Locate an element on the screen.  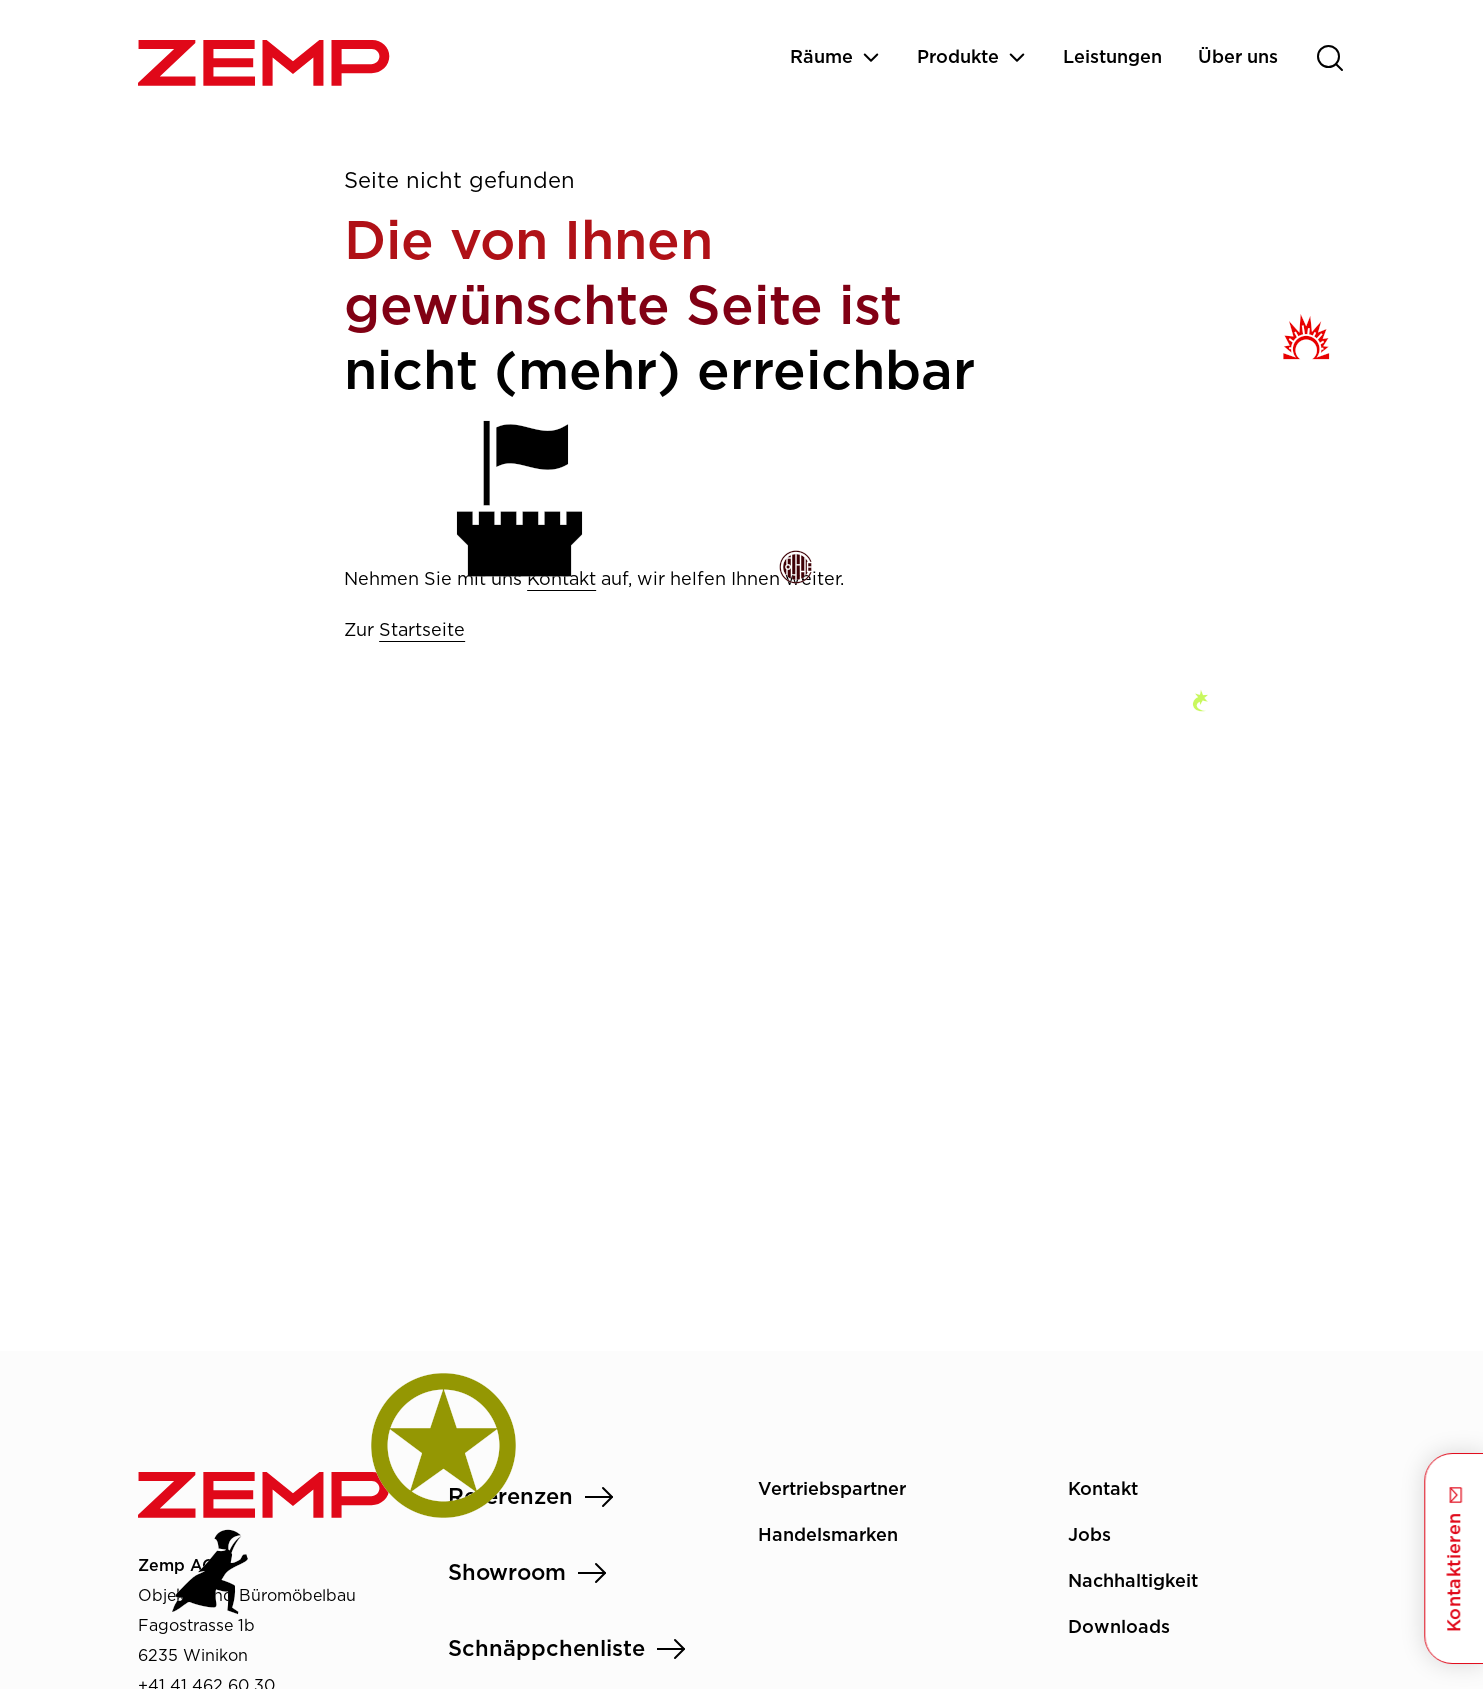
capture the flag or territory marker is located at coordinates (519, 497).